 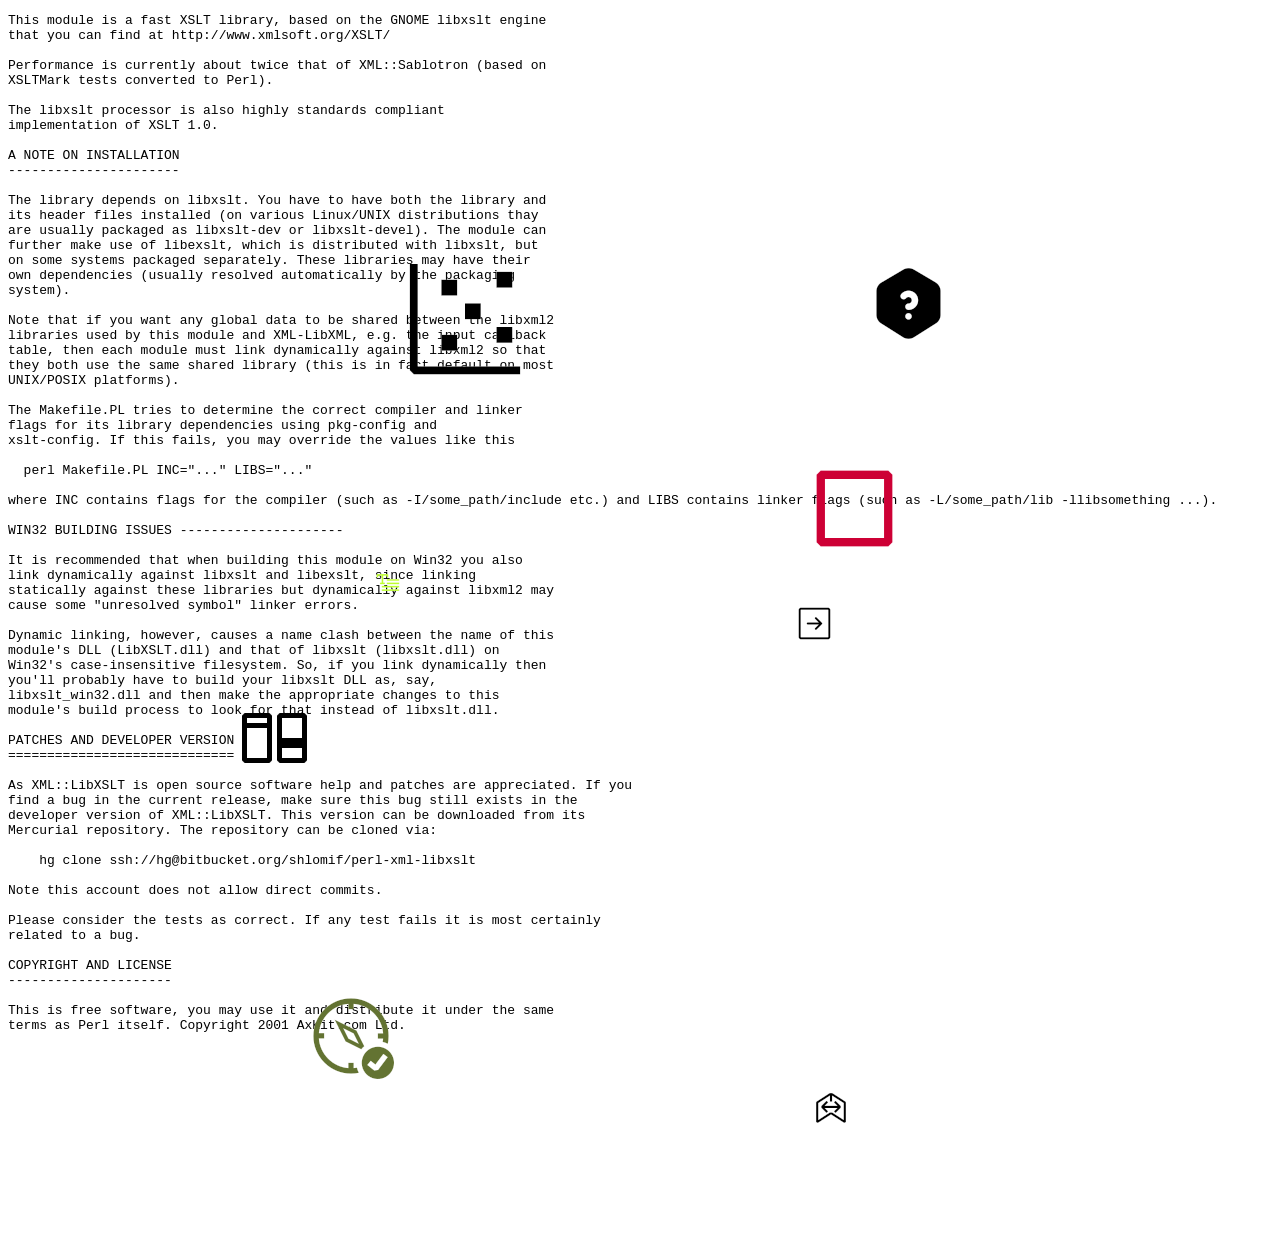 I want to click on read articles from the new york times, so click(x=387, y=582).